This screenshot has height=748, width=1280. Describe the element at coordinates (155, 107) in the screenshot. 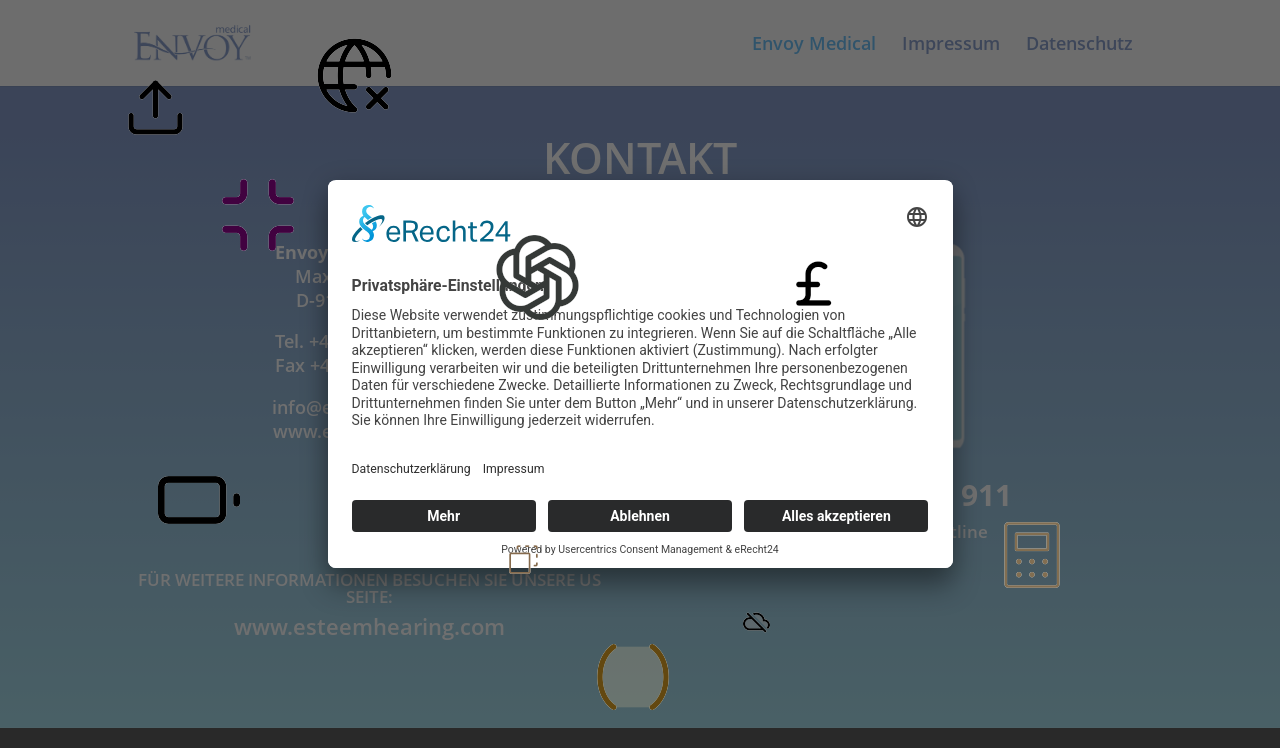

I see `upload a file or document` at that location.